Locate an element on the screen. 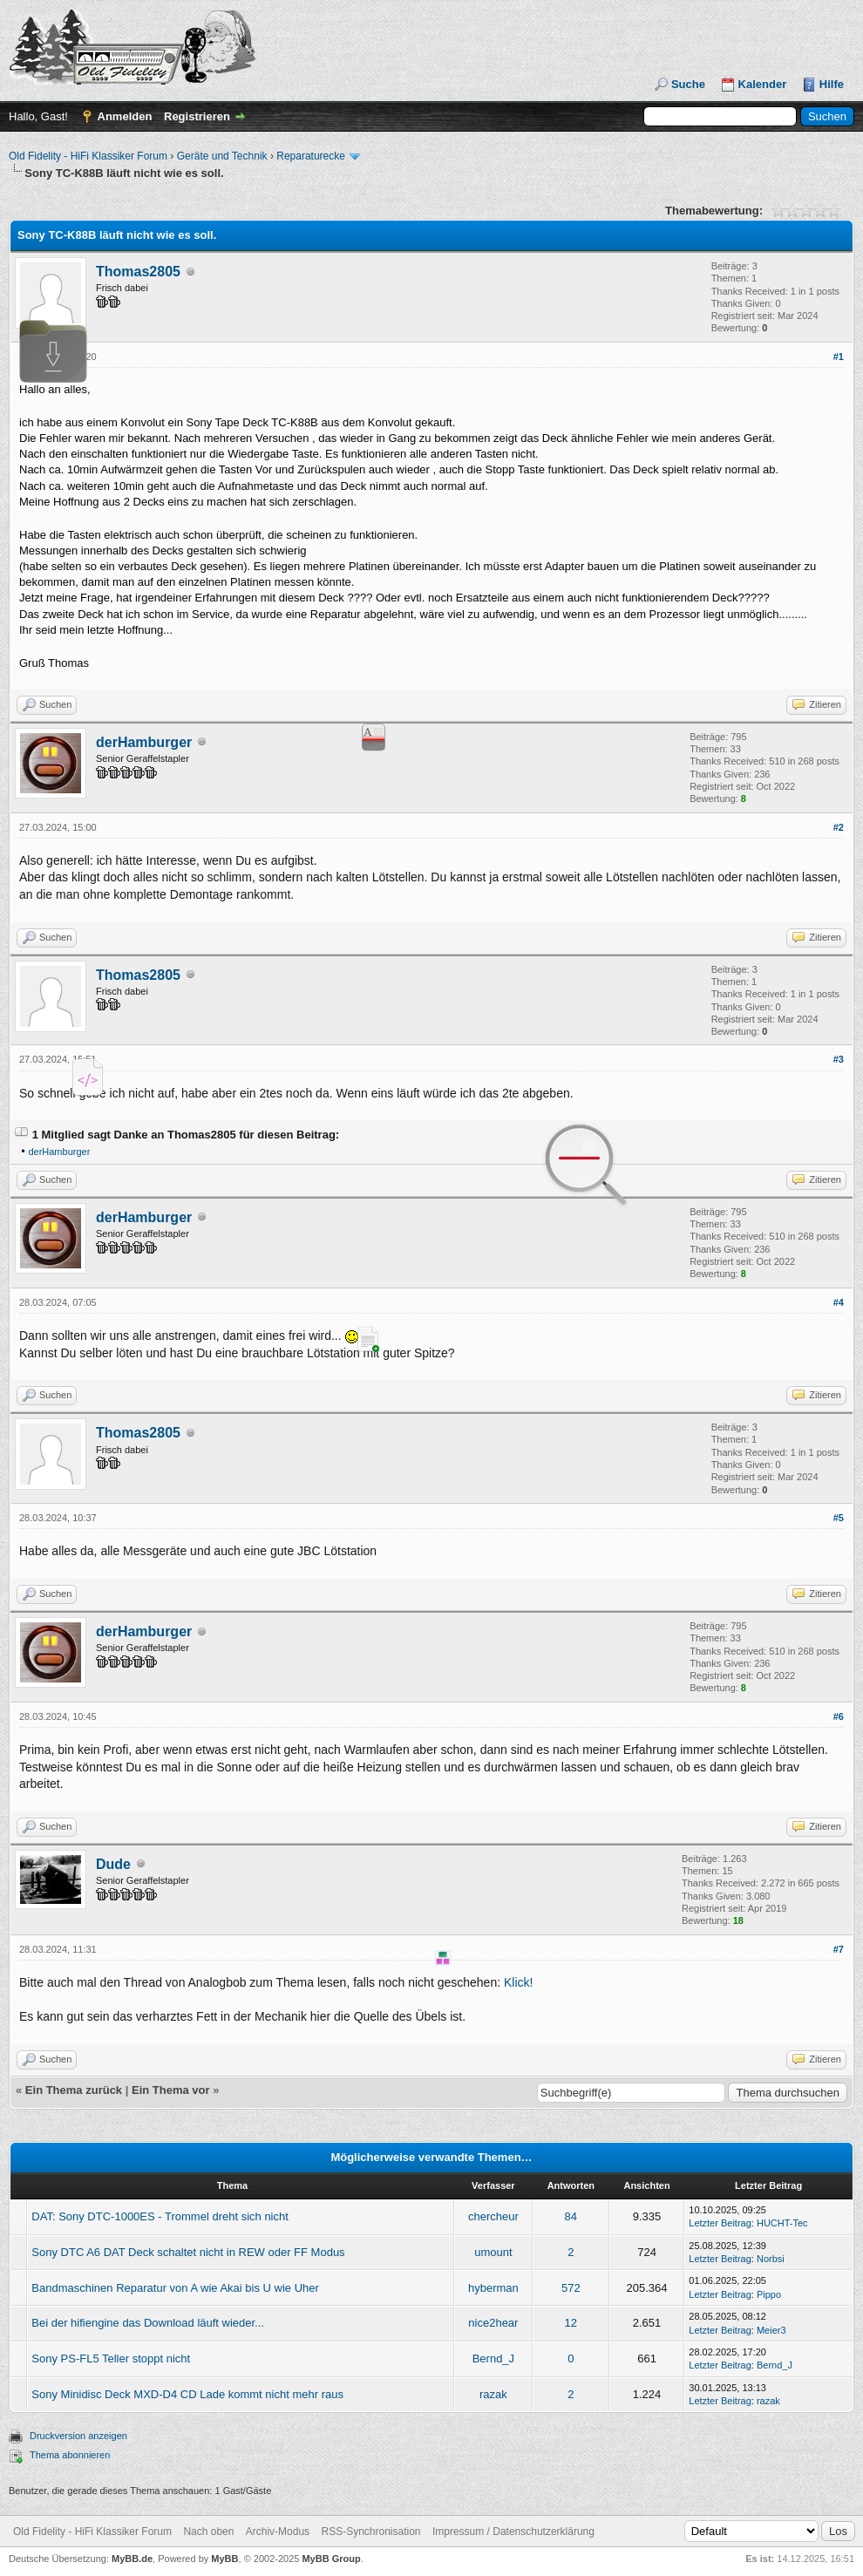 The height and width of the screenshot is (2576, 863). an xml file type indicator is located at coordinates (87, 1077).